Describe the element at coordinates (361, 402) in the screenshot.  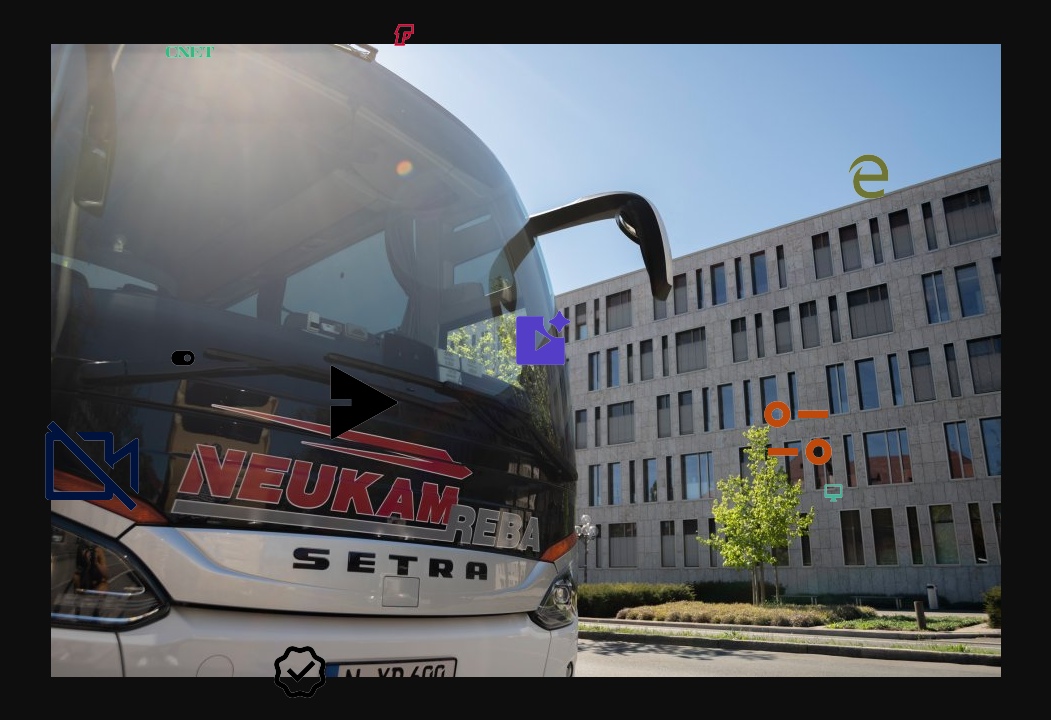
I see `send a message or submit content` at that location.